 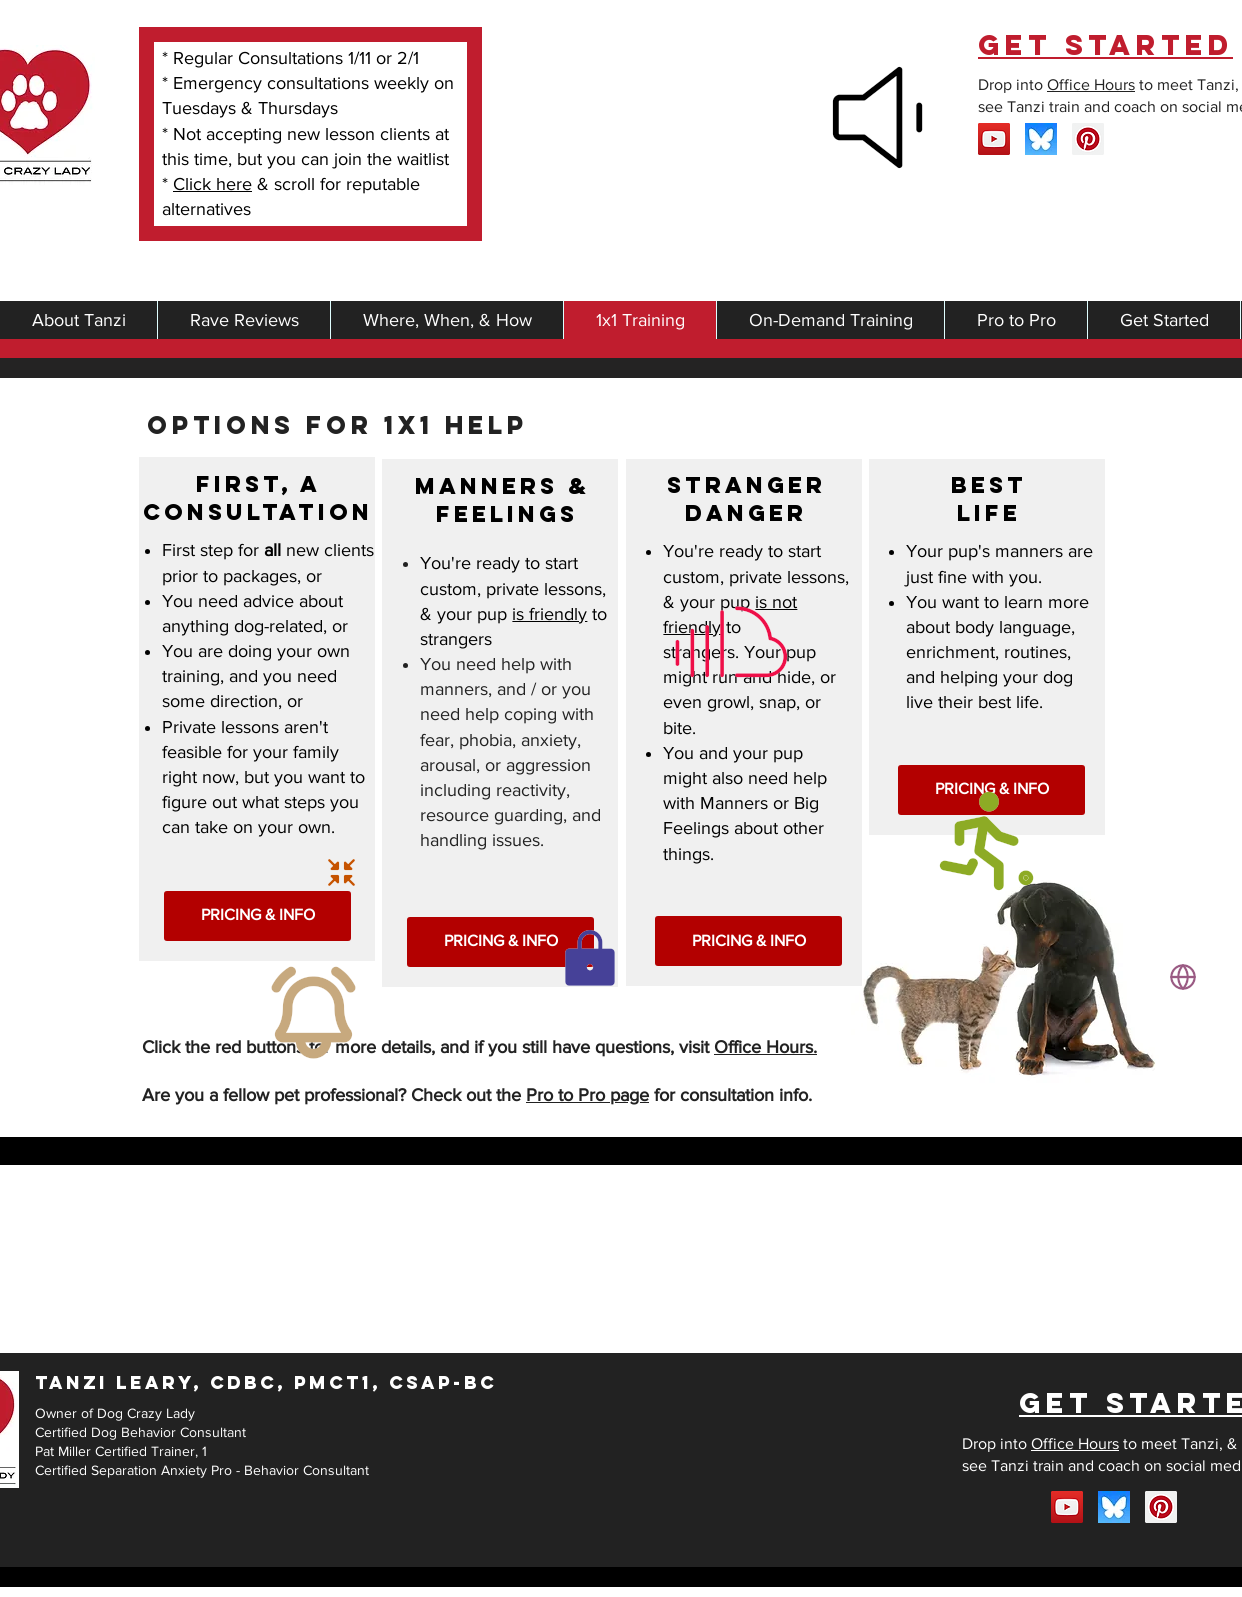 What do you see at coordinates (1183, 977) in the screenshot?
I see `switch to global or international settings` at bounding box center [1183, 977].